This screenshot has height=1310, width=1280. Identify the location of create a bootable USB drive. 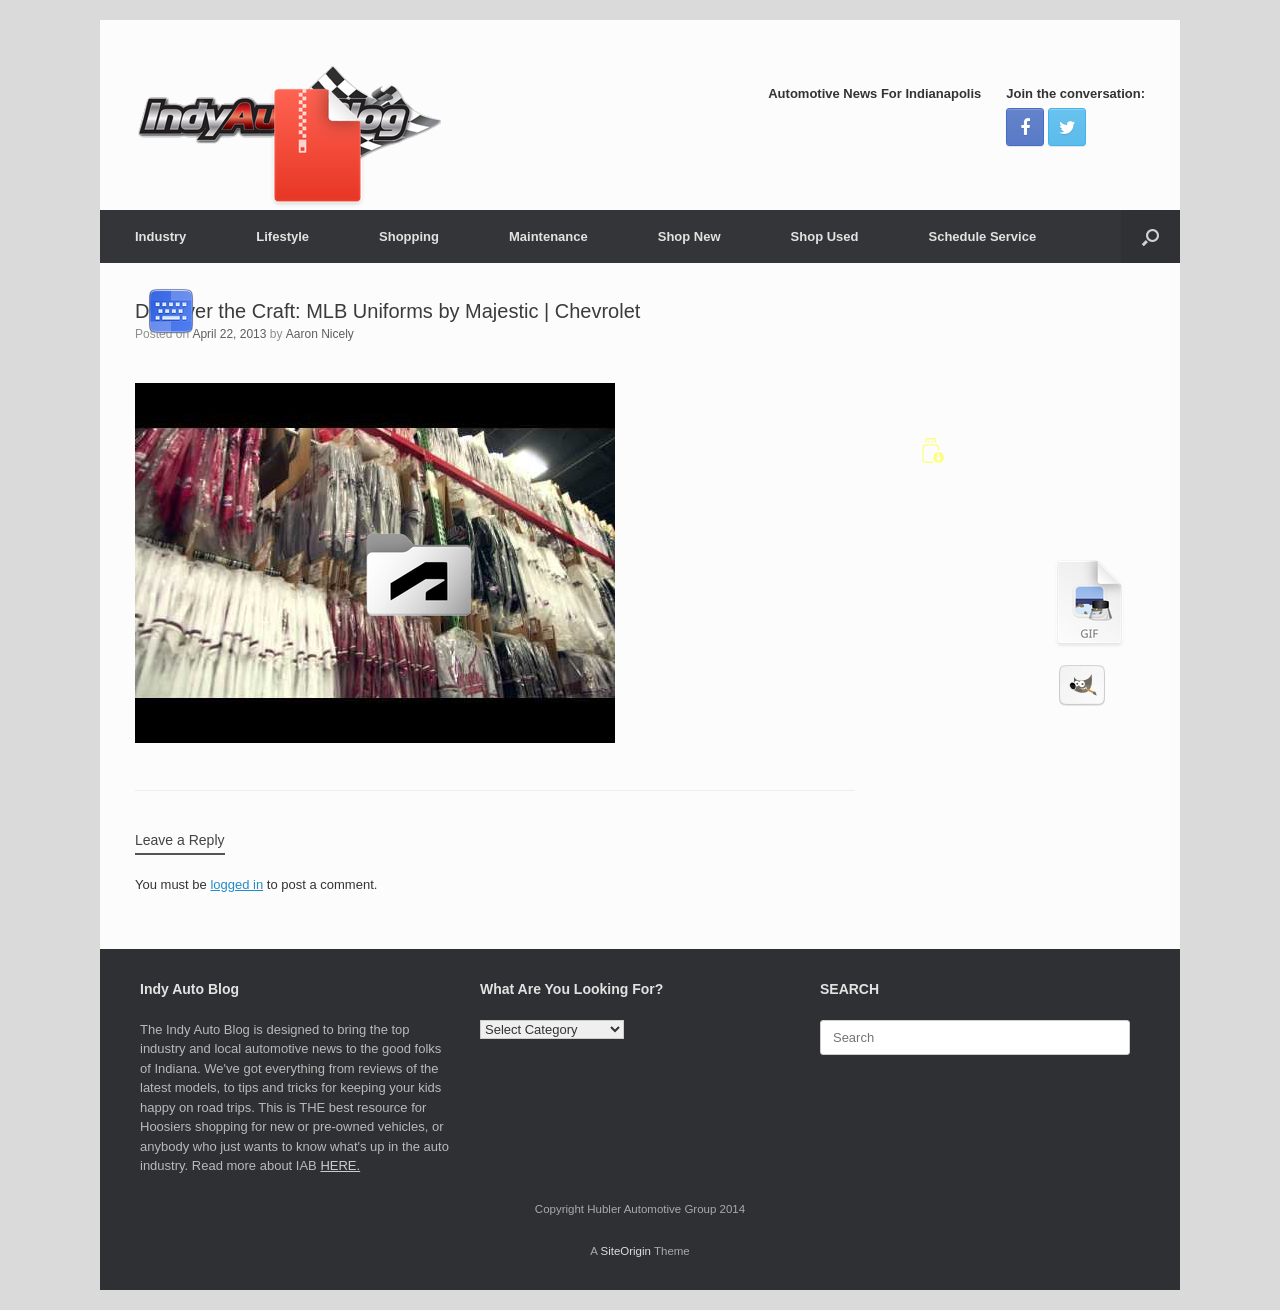
(931, 450).